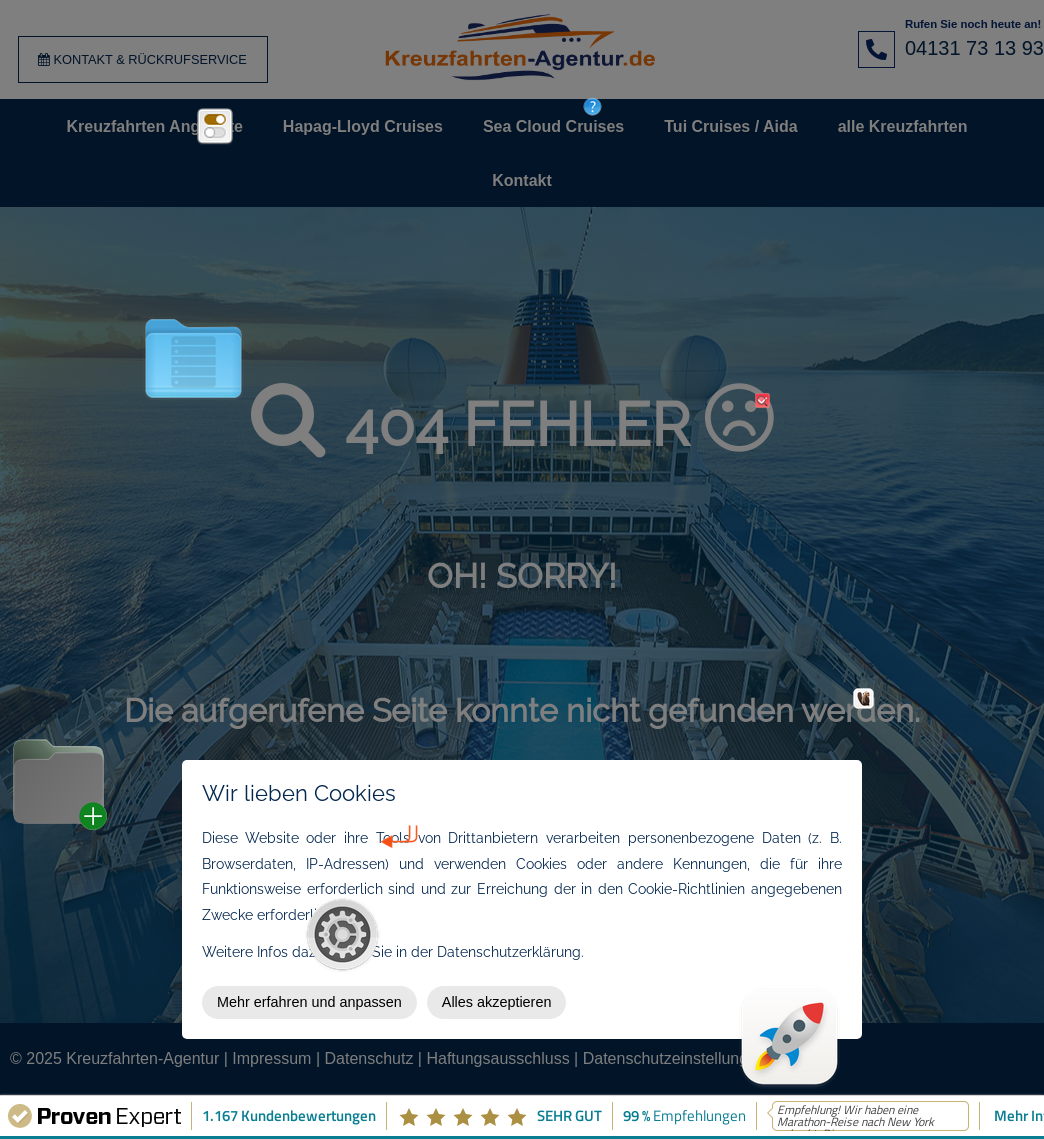 This screenshot has height=1139, width=1044. Describe the element at coordinates (342, 934) in the screenshot. I see `open system settings` at that location.